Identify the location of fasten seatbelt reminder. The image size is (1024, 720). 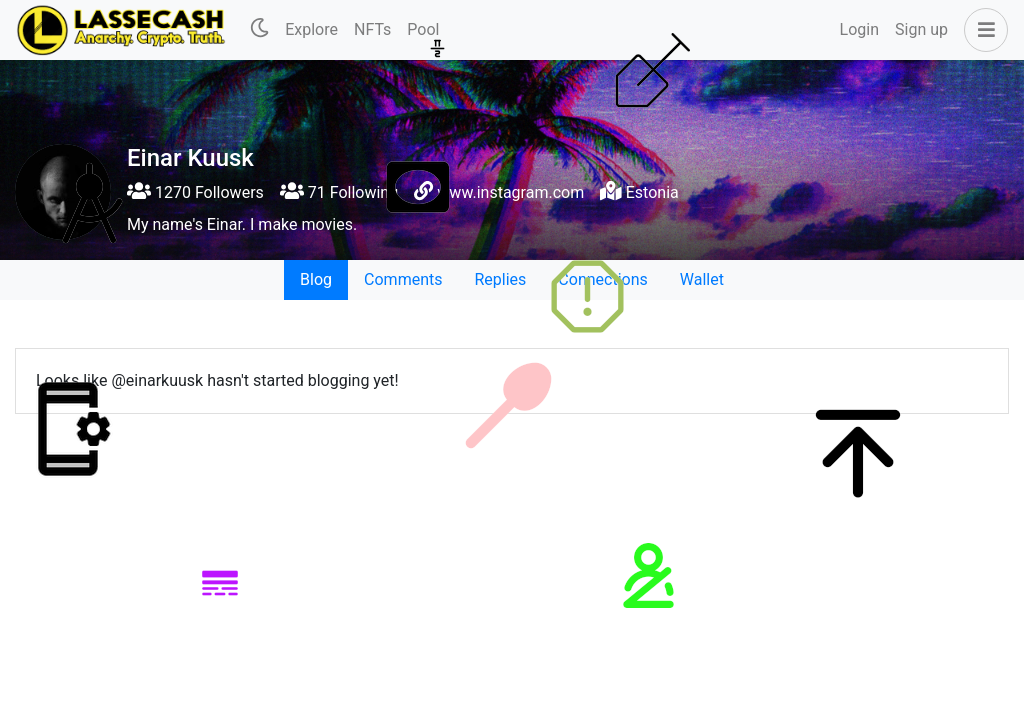
(648, 575).